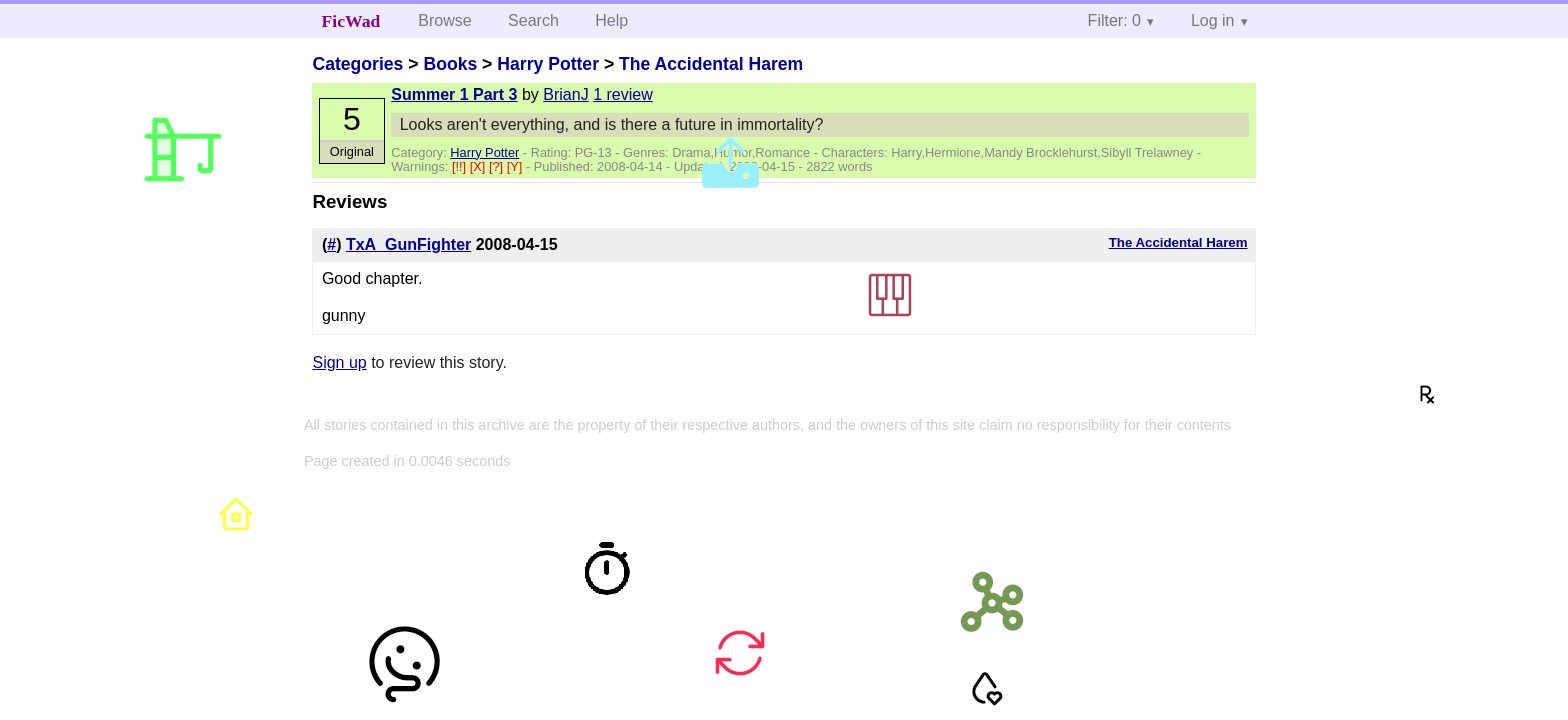  Describe the element at coordinates (740, 653) in the screenshot. I see `refresh or reload content` at that location.